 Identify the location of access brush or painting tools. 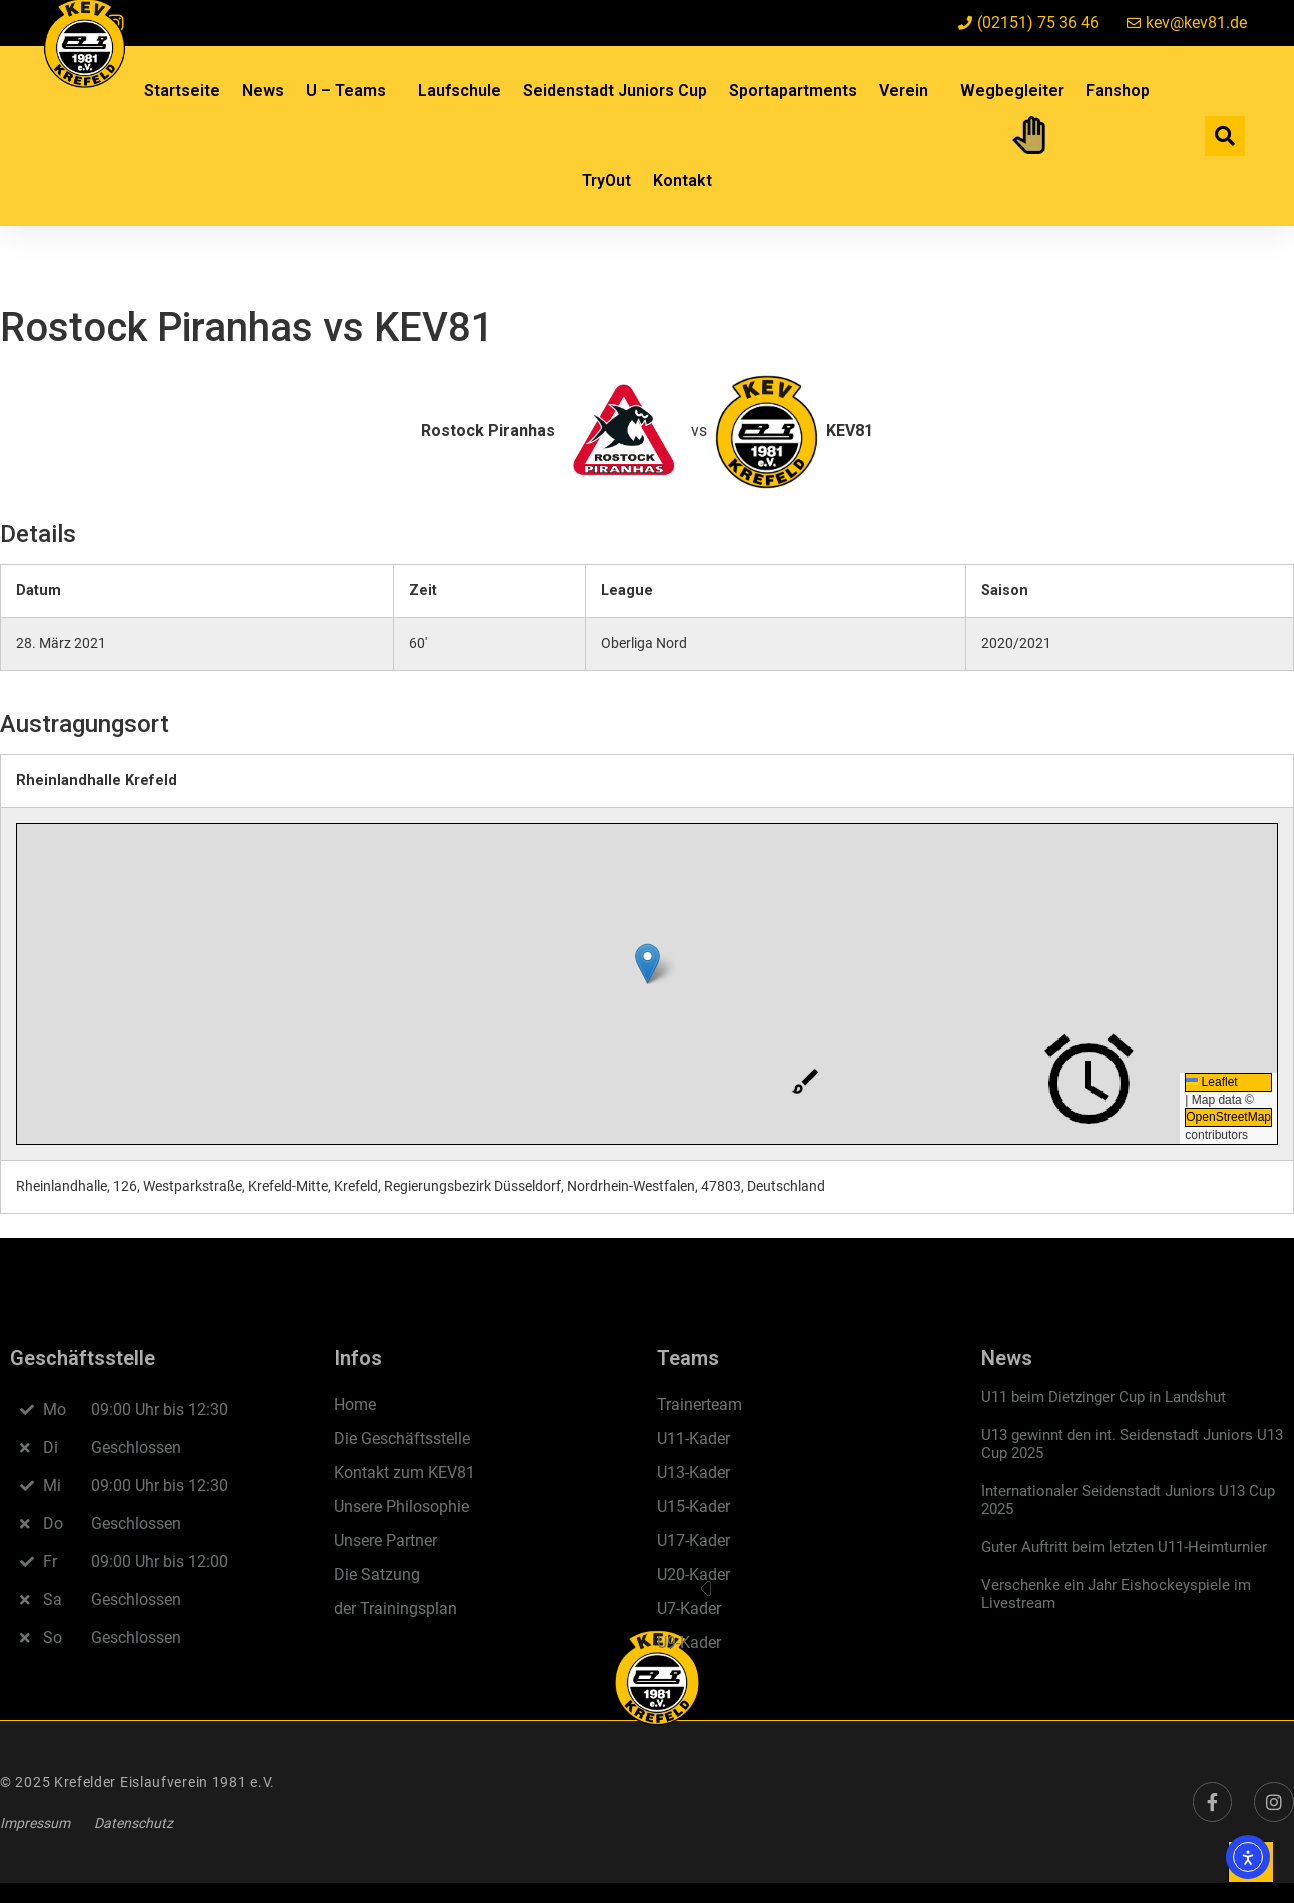
(805, 1081).